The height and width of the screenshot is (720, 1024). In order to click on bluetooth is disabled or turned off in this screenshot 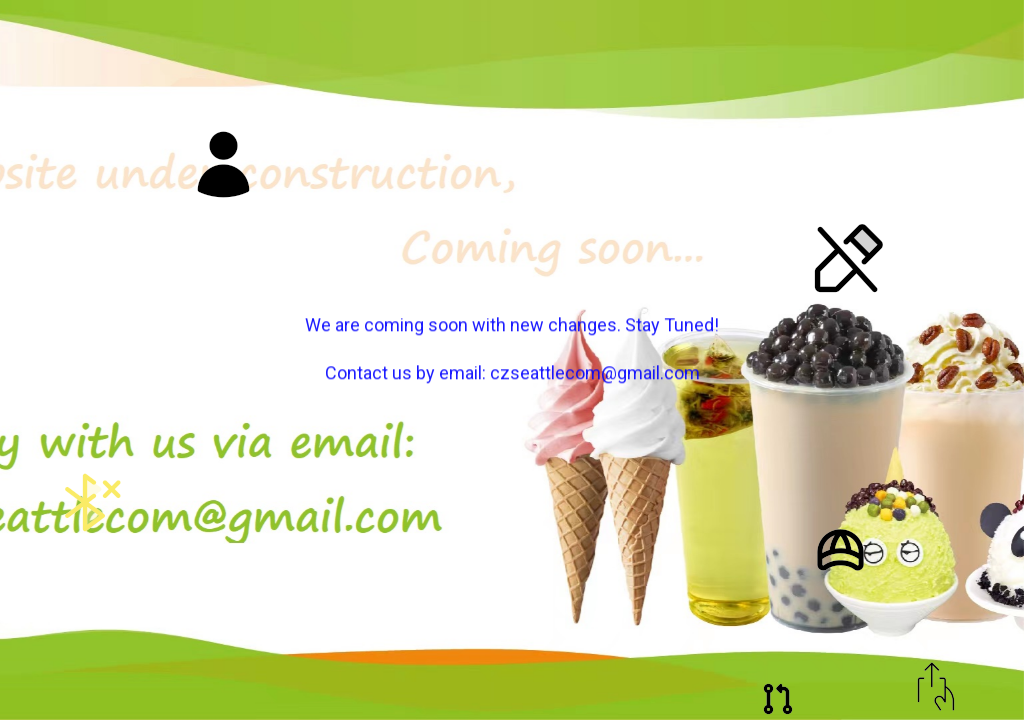, I will do `click(89, 502)`.